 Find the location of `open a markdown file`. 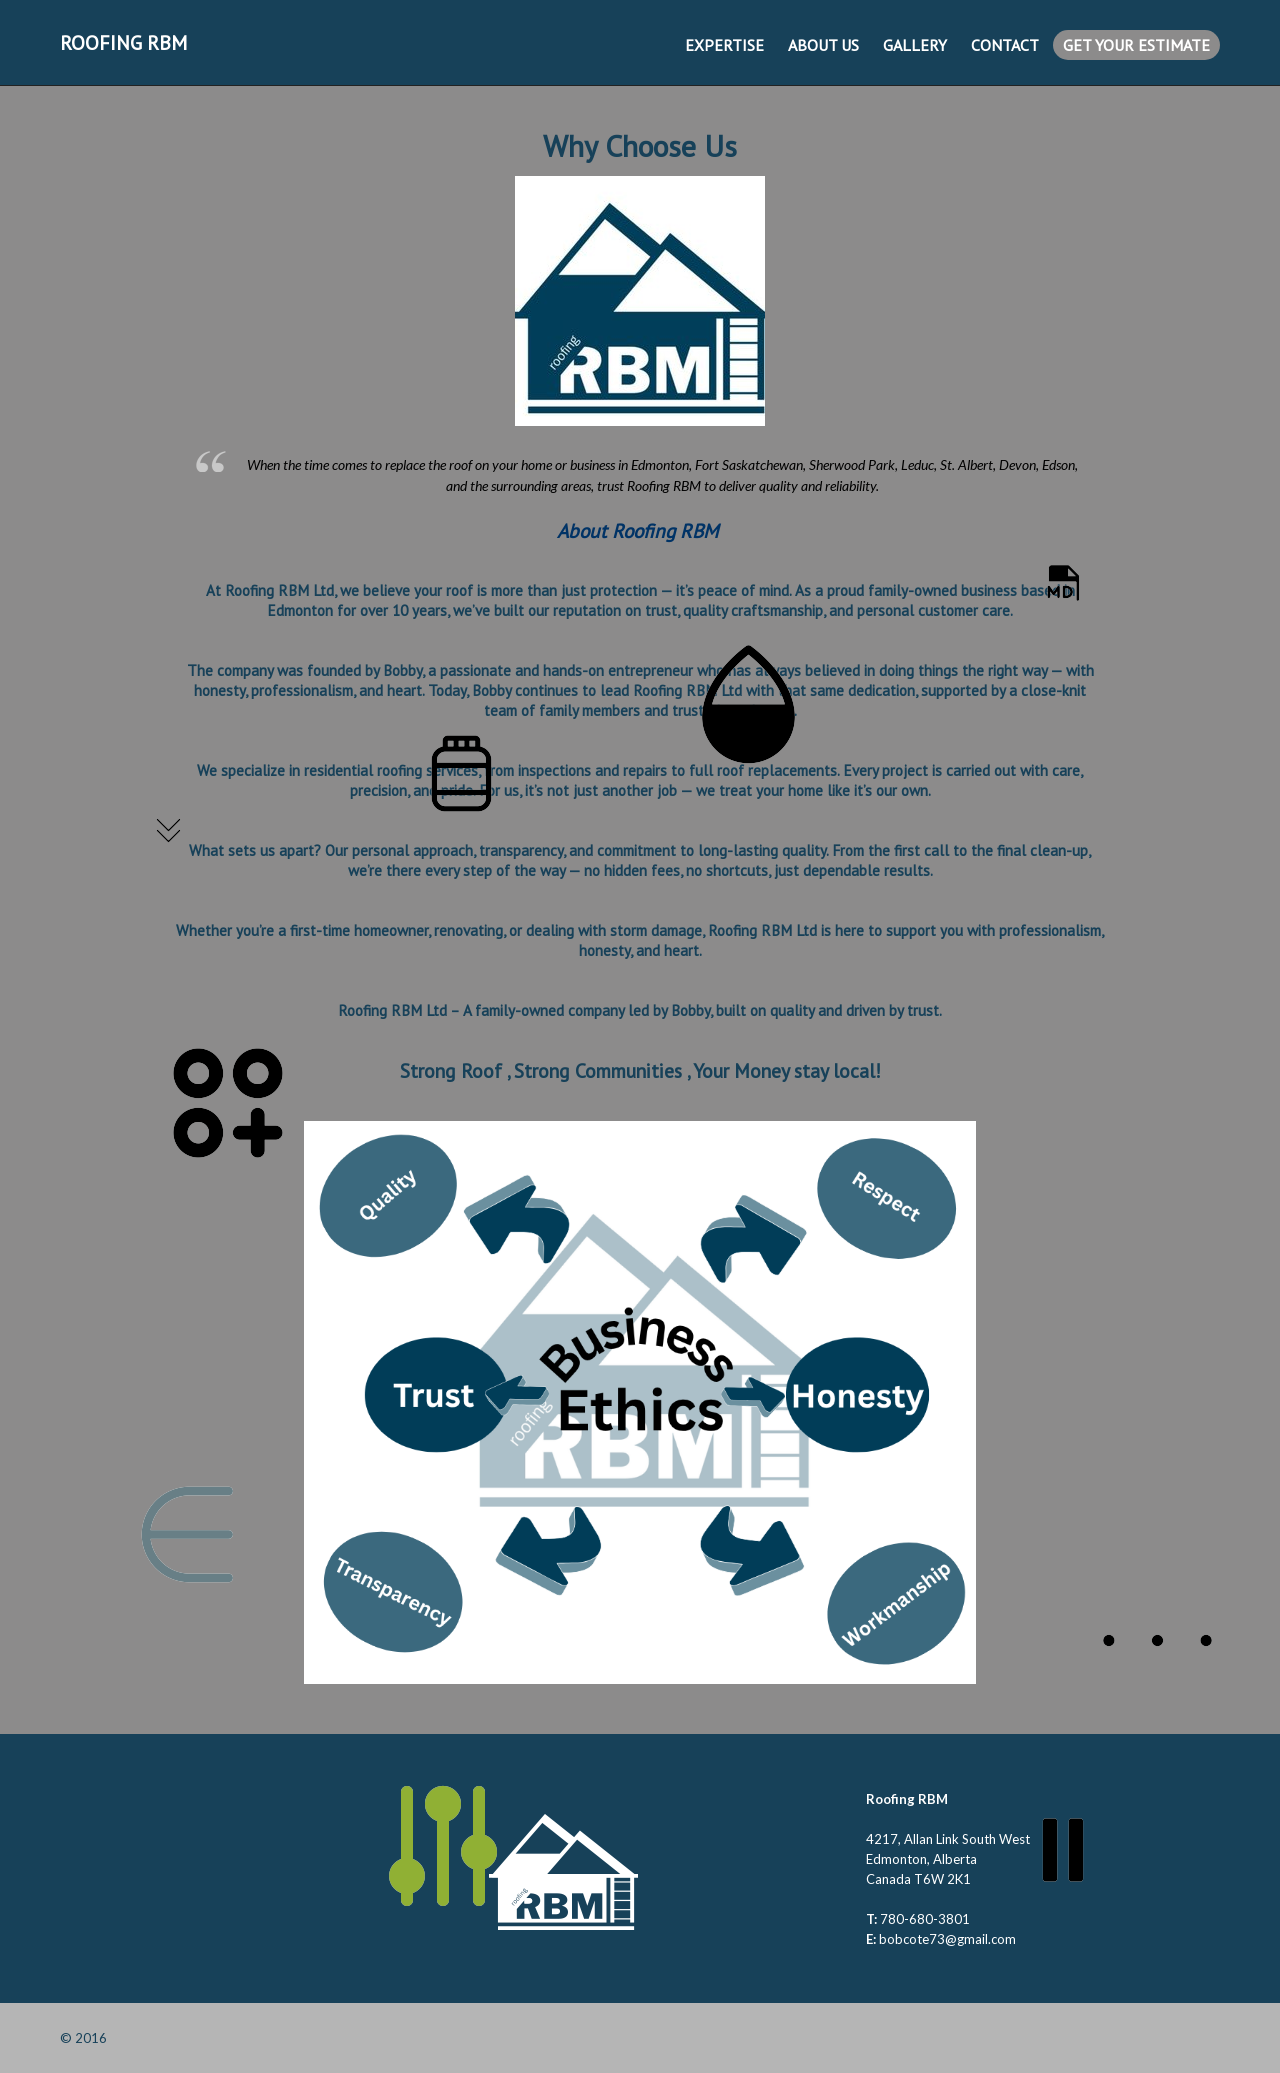

open a markdown file is located at coordinates (1064, 583).